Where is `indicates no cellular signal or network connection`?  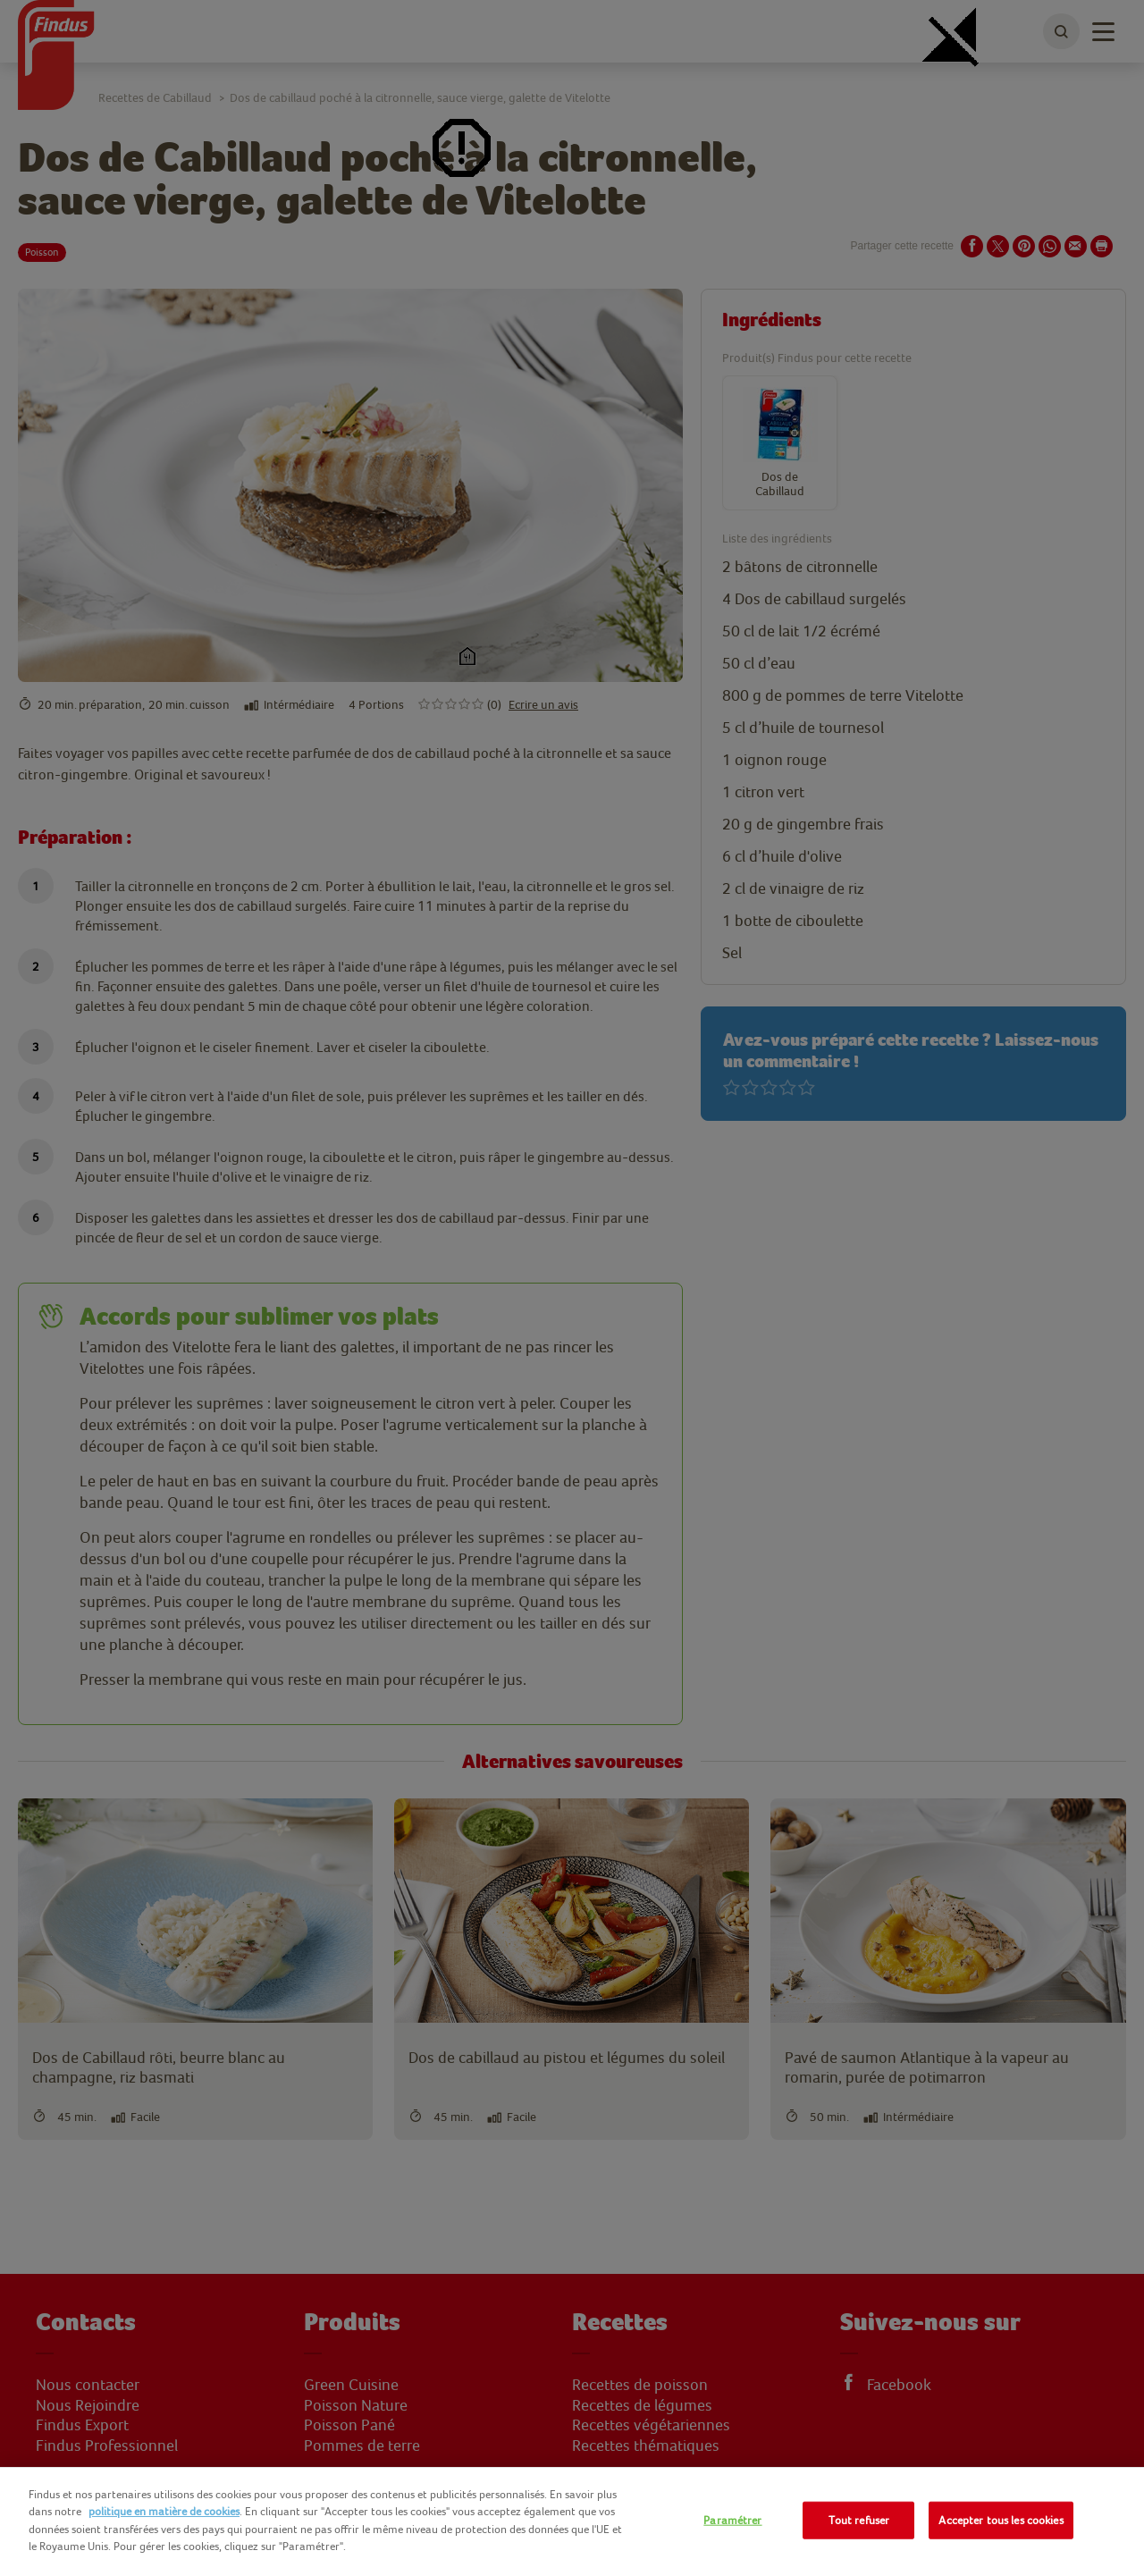 indicates no cellular signal or network connection is located at coordinates (951, 37).